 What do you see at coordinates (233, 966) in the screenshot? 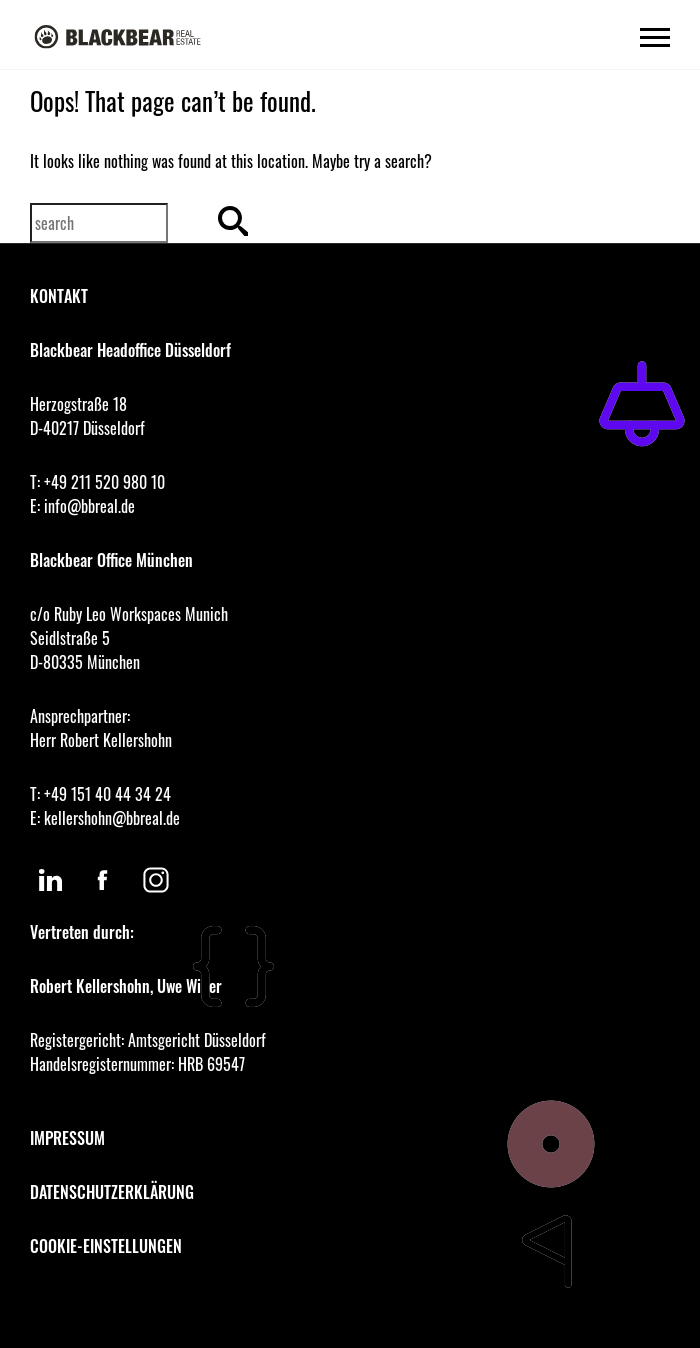
I see `view or edit JSON data` at bounding box center [233, 966].